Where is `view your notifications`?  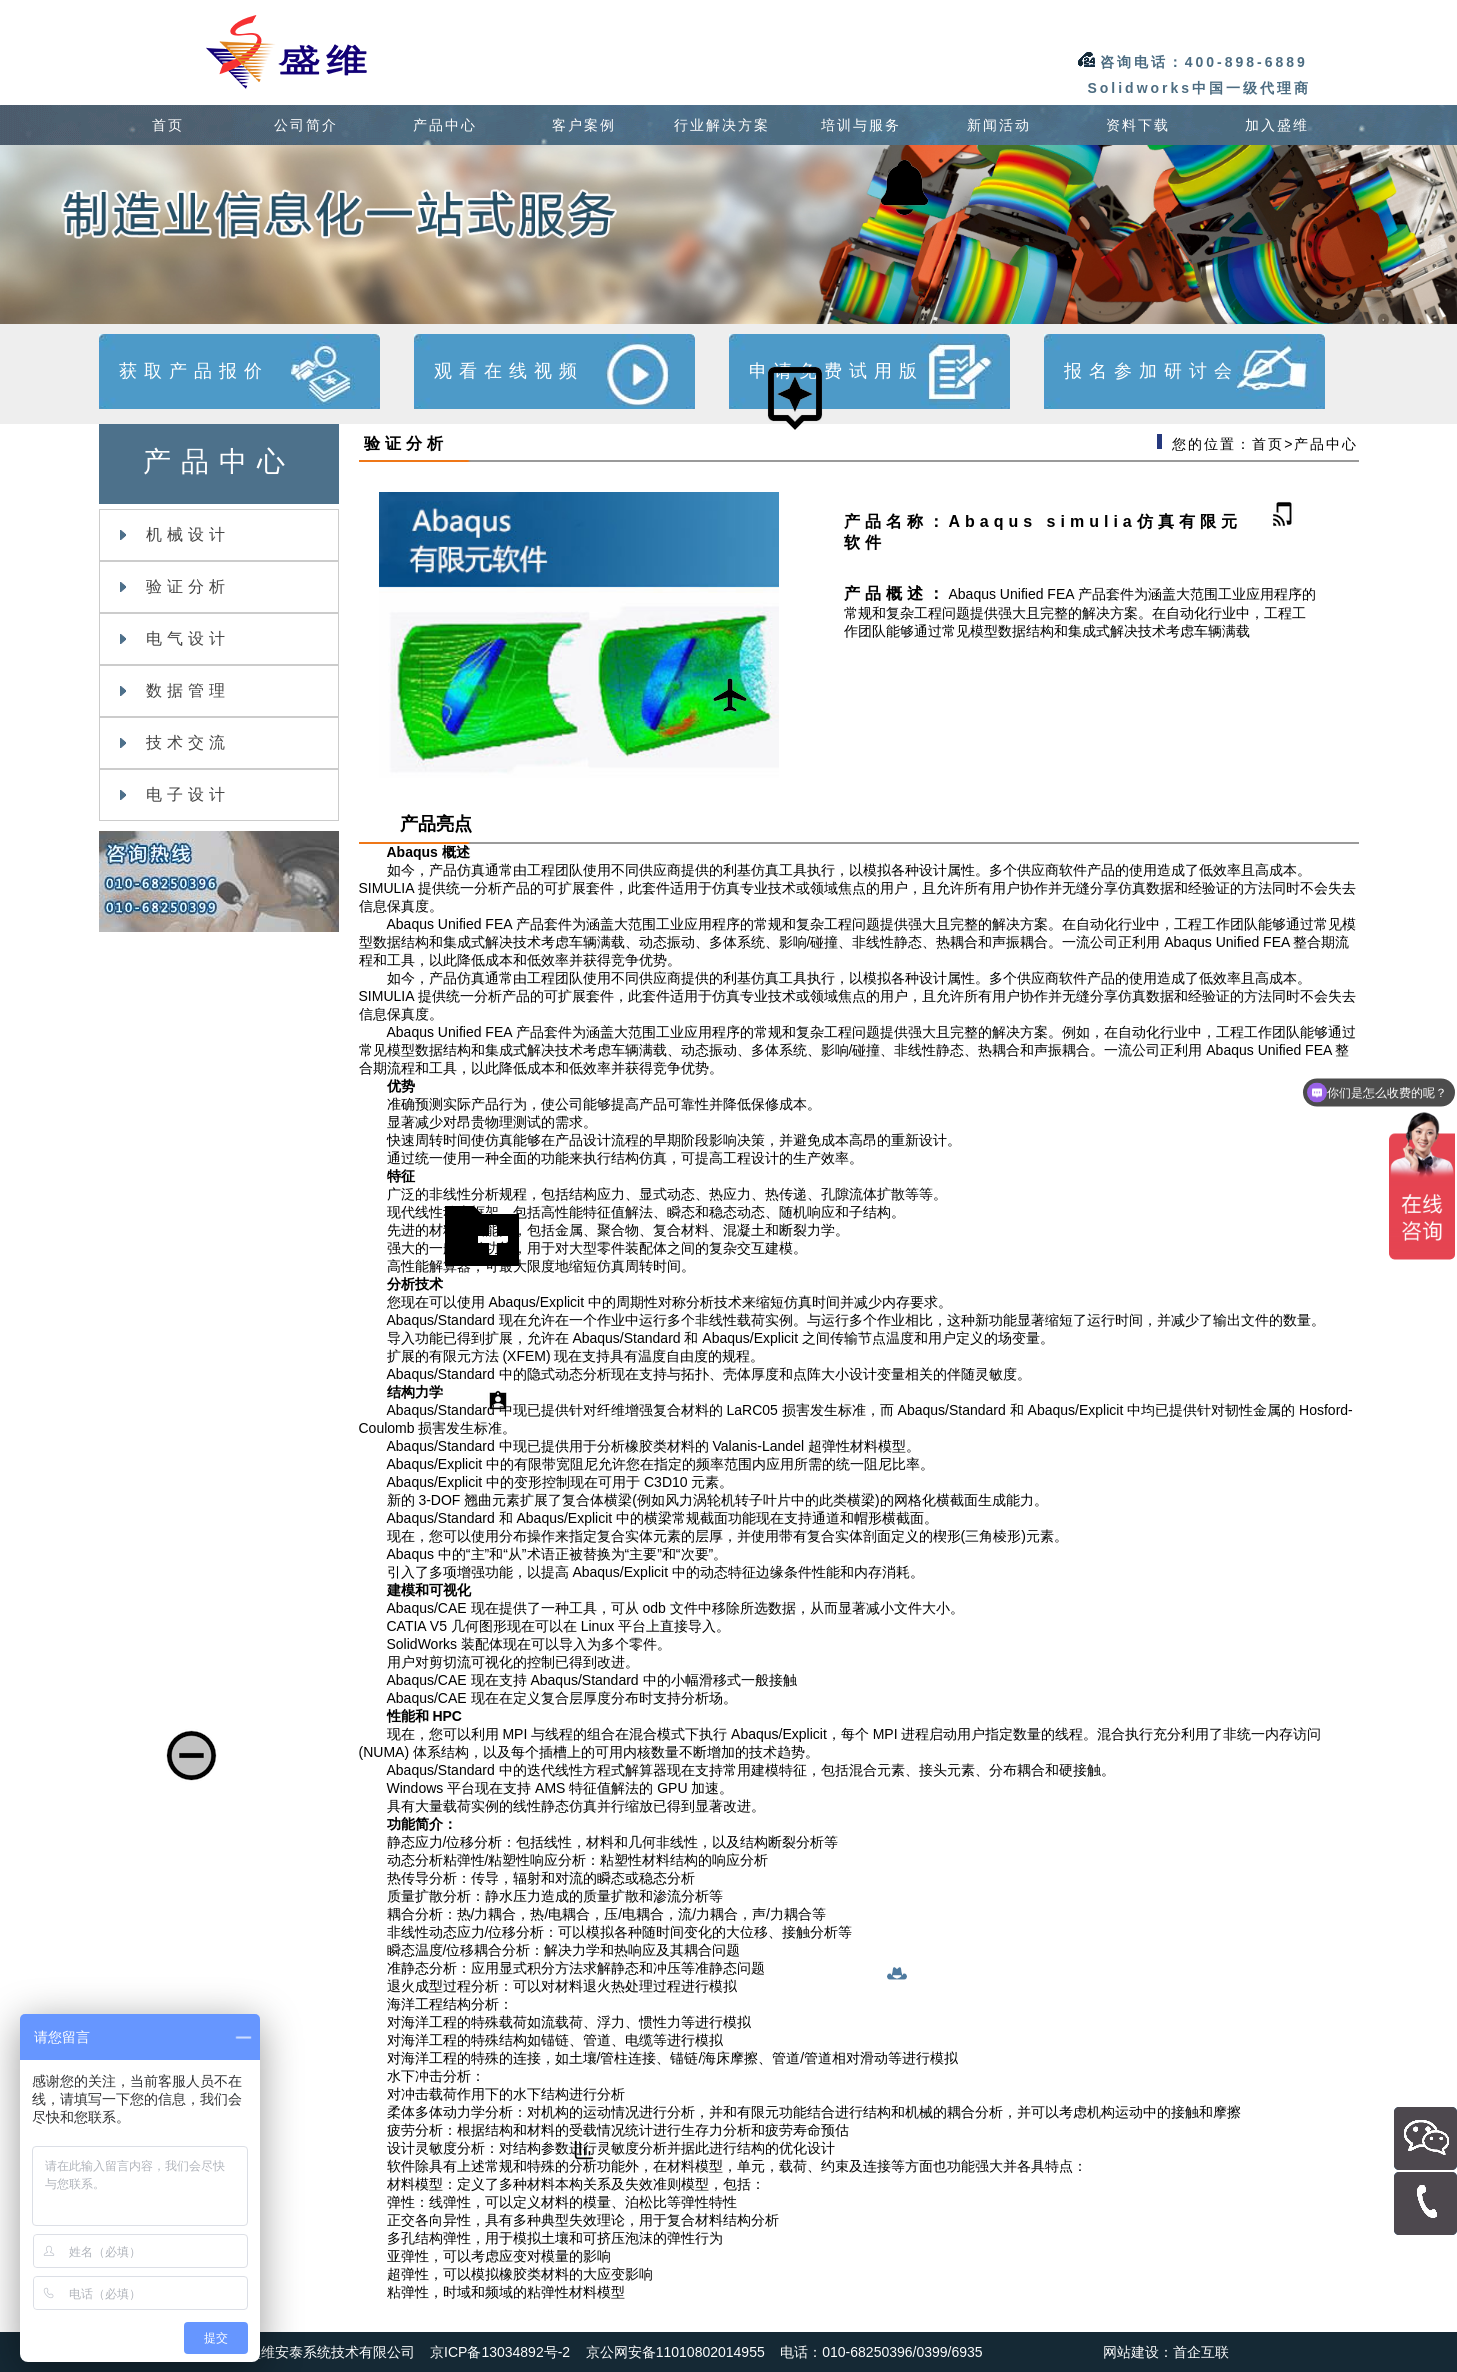
view your notifications is located at coordinates (904, 187).